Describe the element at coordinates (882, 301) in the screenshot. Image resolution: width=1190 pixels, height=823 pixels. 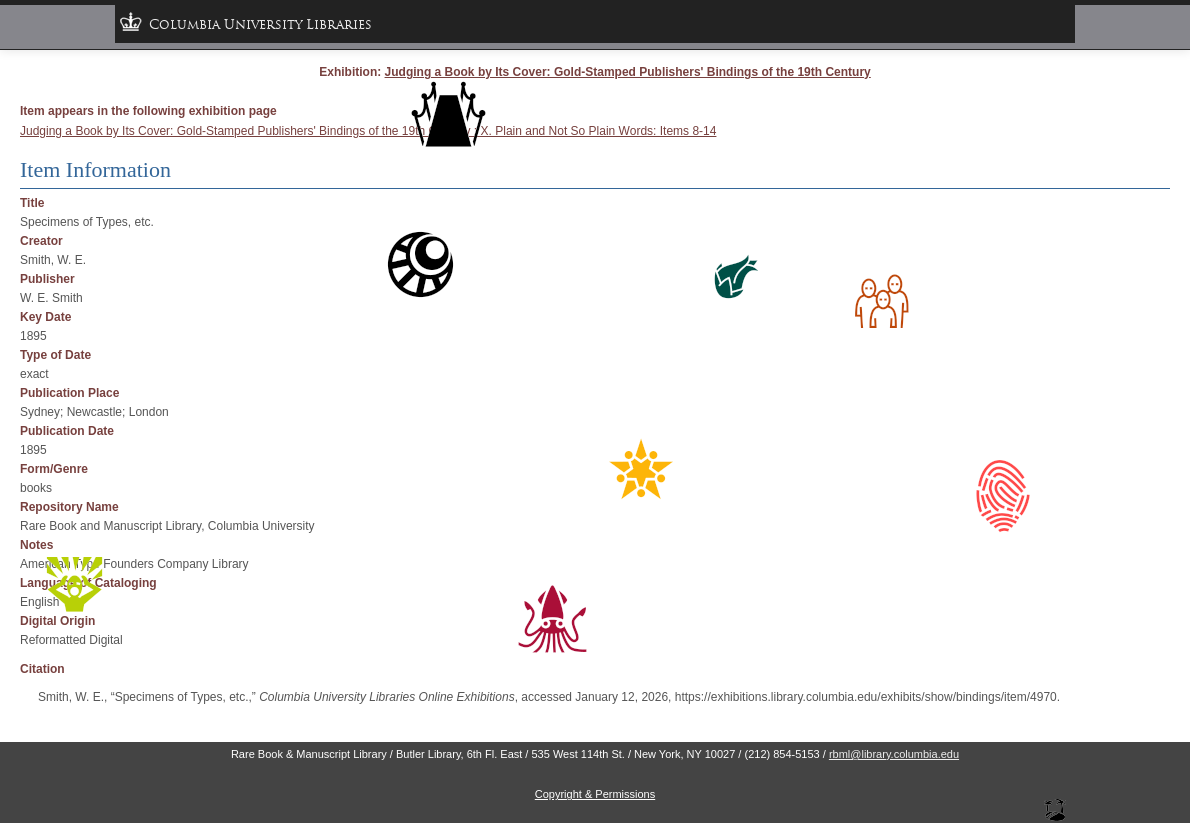
I see `view your squad or team members` at that location.